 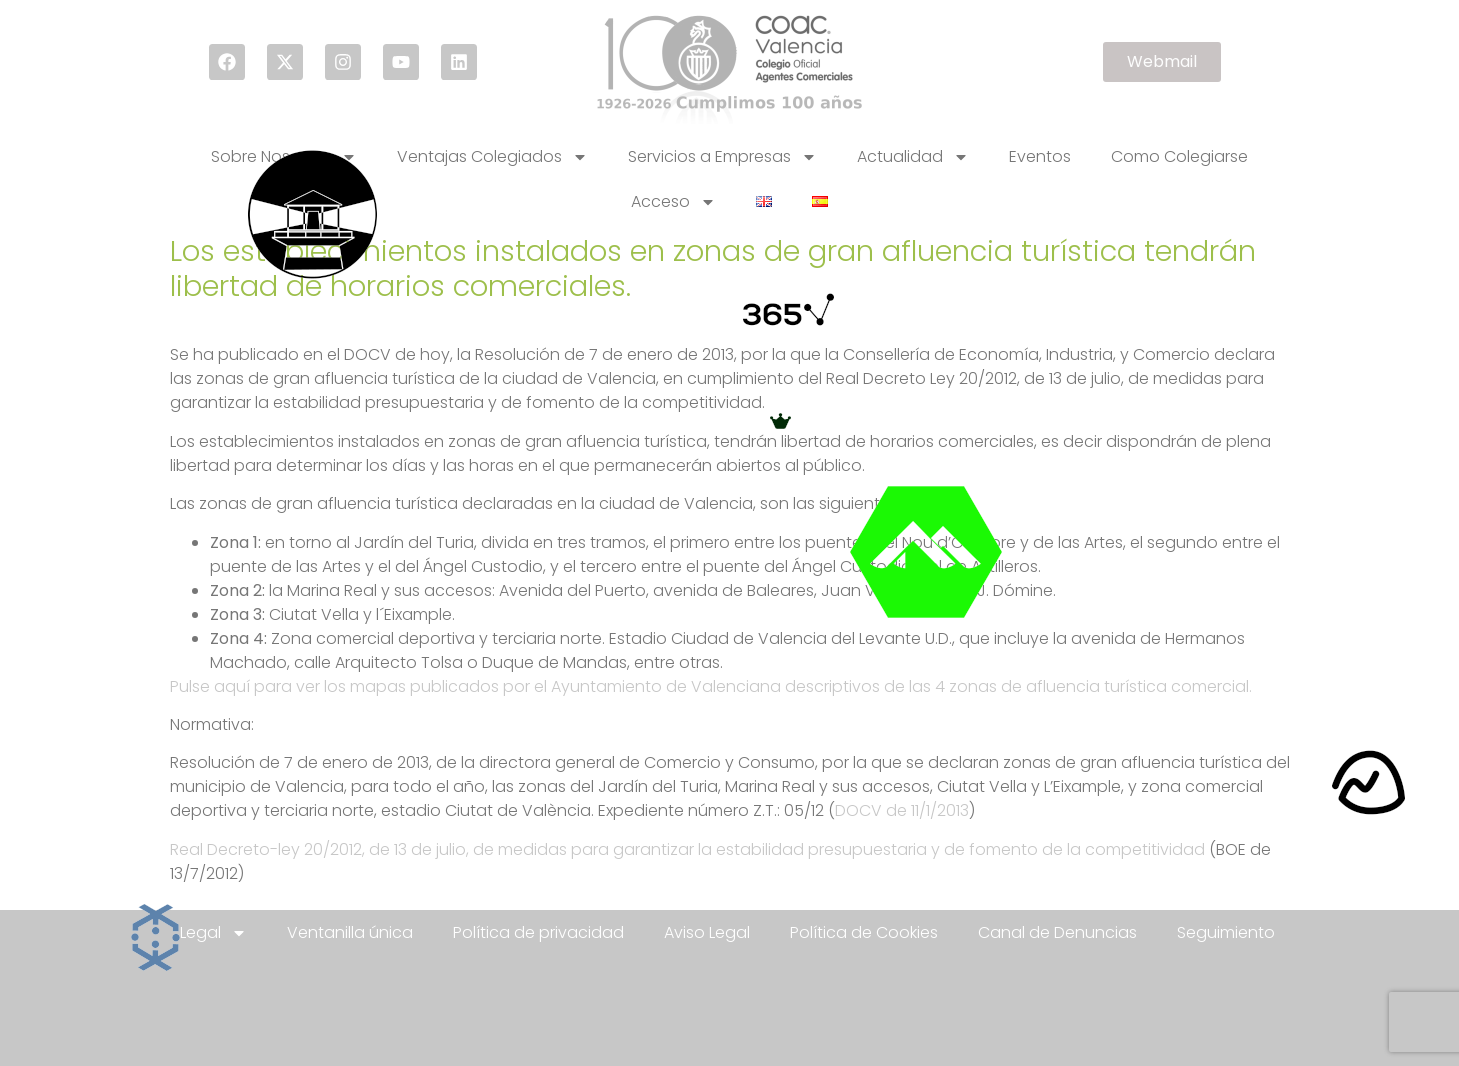 I want to click on Alpine Linux operating system logo, so click(x=926, y=552).